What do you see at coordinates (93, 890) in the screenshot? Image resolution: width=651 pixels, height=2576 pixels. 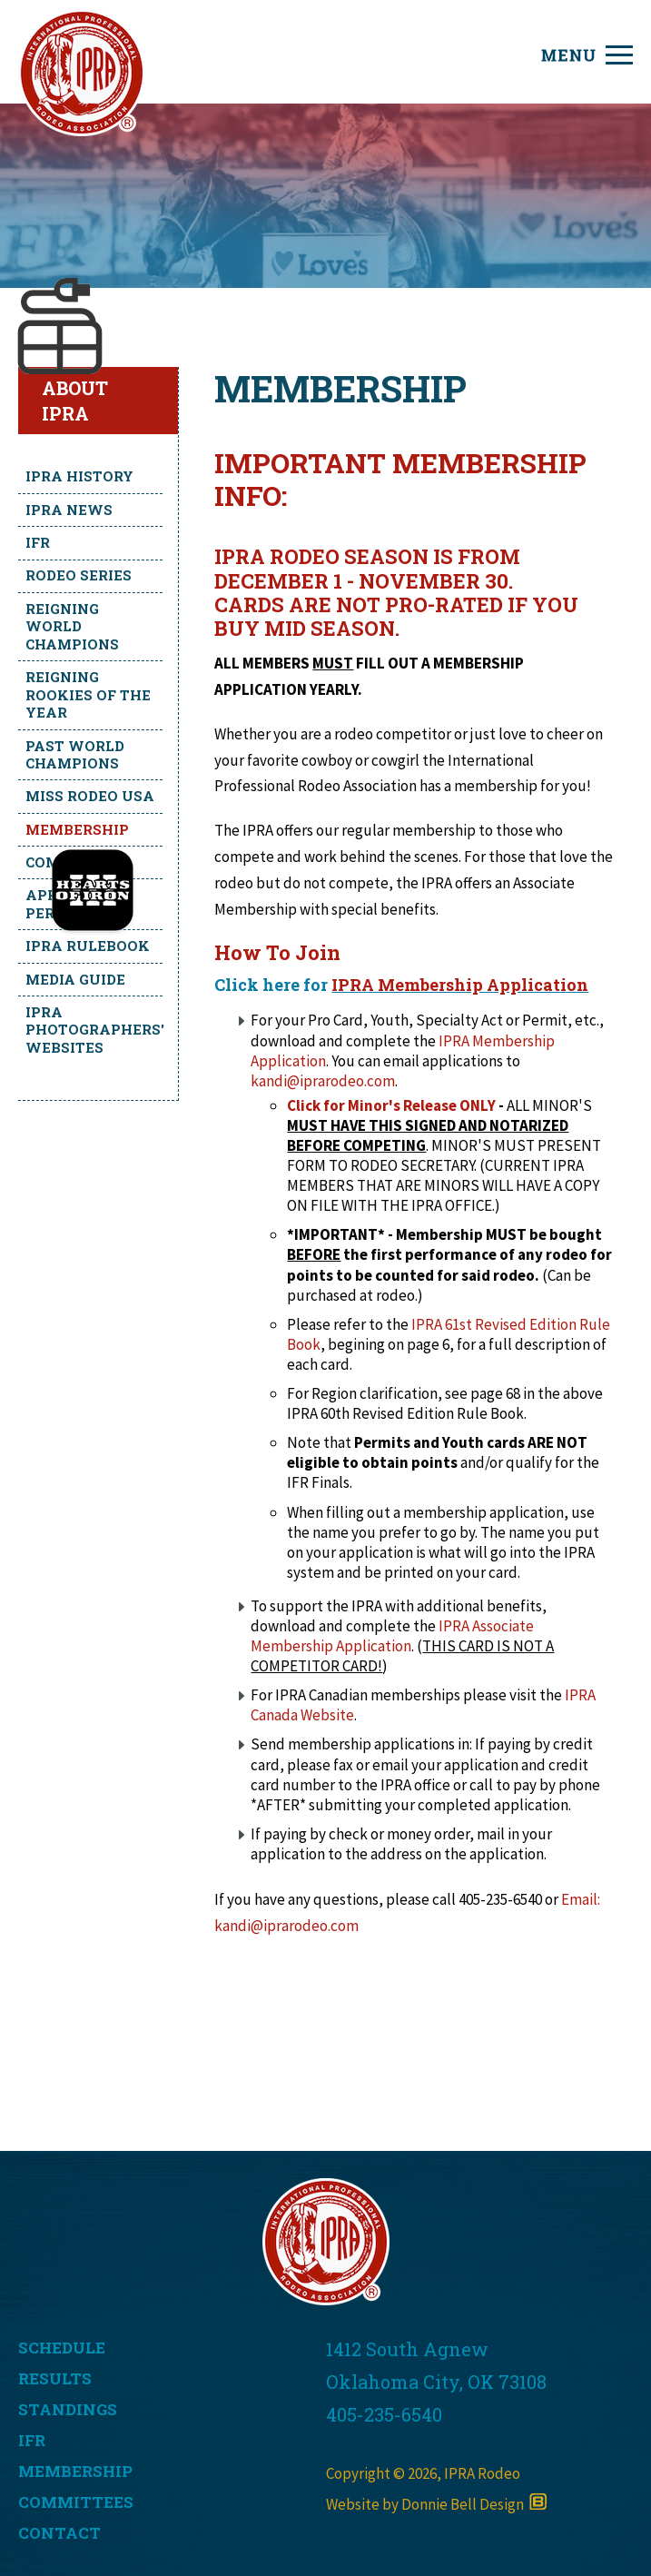 I see `launch Hearts of Iron 3 strategy game` at bounding box center [93, 890].